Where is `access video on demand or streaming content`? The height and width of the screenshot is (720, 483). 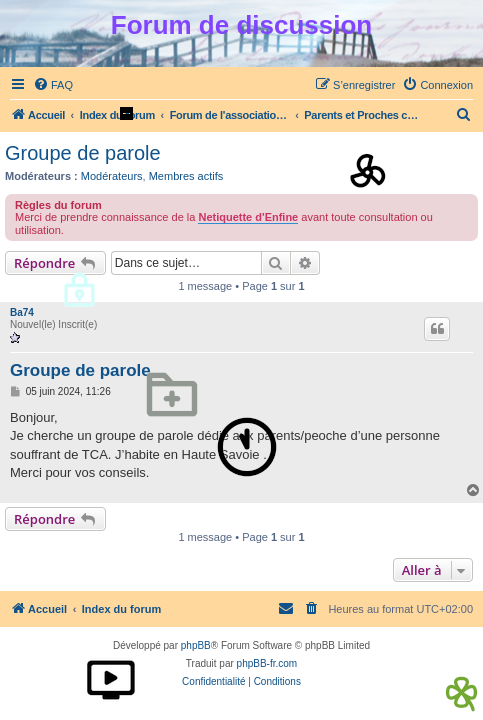 access video on demand or streaming content is located at coordinates (111, 680).